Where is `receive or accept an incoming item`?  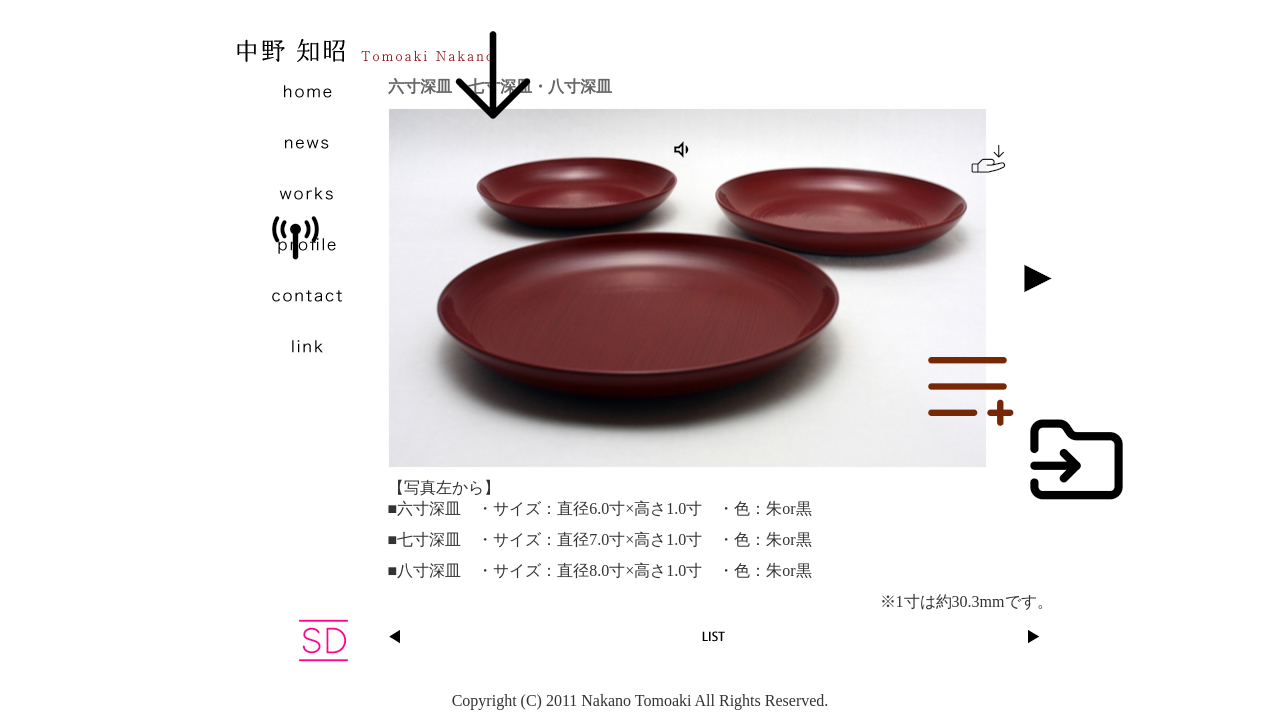 receive or accept an incoming item is located at coordinates (989, 160).